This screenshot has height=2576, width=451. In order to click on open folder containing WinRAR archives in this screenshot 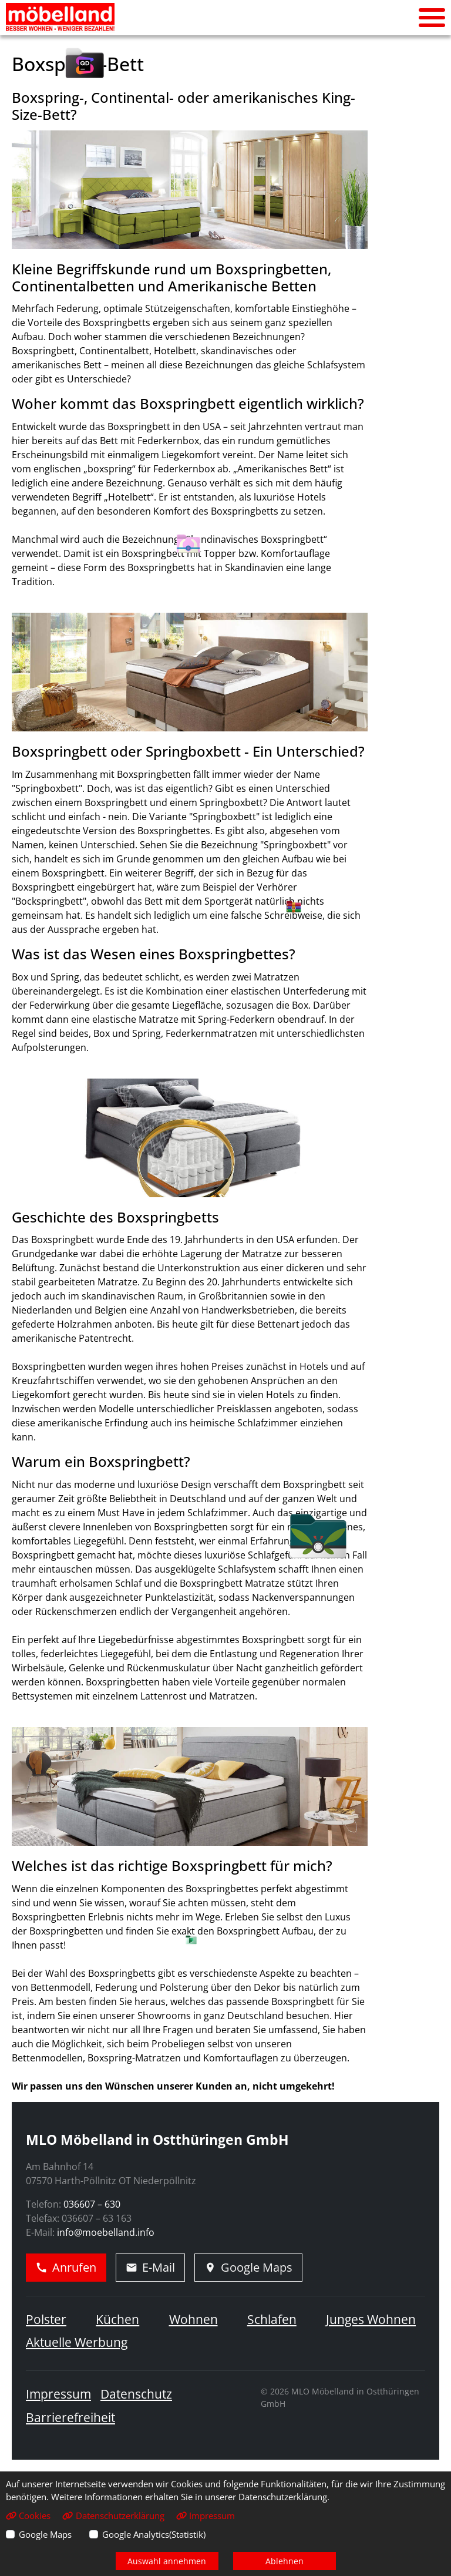, I will do `click(294, 907)`.